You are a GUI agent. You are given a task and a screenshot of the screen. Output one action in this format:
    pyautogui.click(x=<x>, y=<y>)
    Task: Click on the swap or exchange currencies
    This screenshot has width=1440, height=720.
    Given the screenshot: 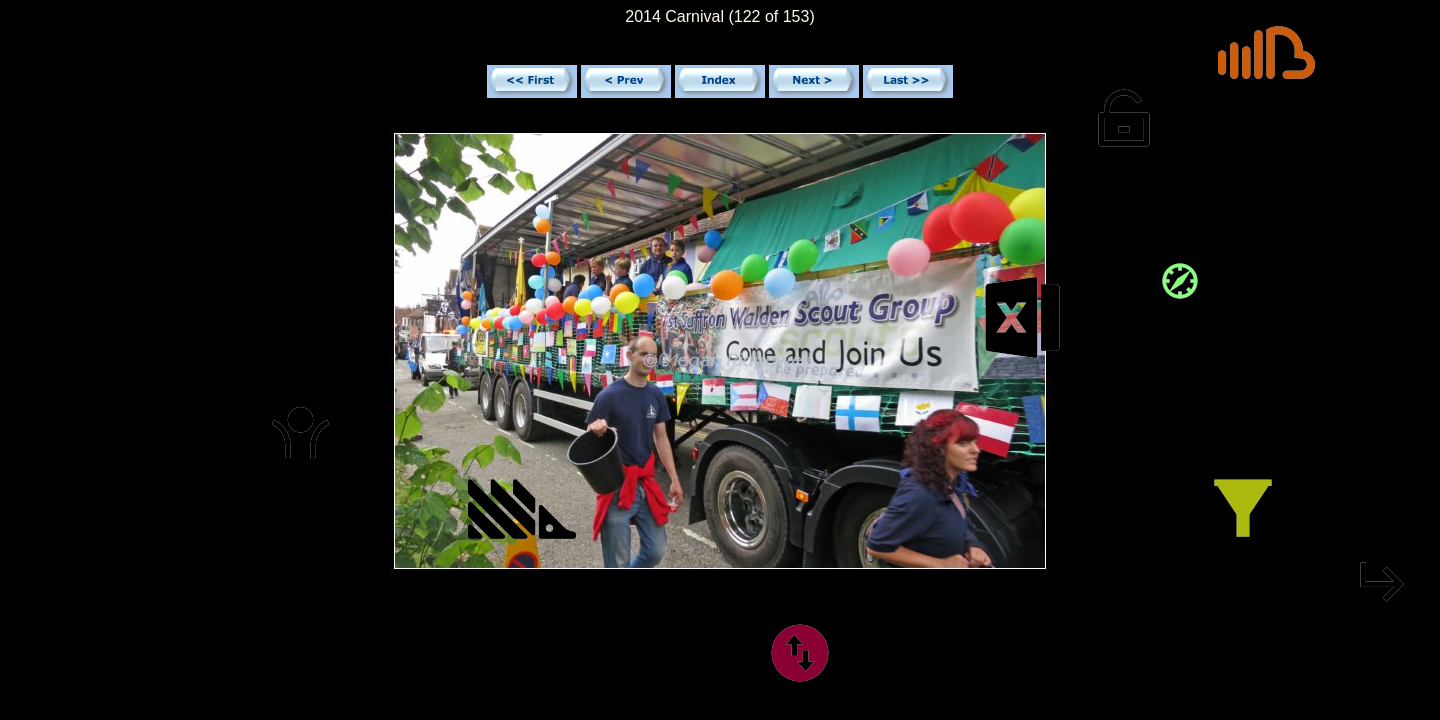 What is the action you would take?
    pyautogui.click(x=800, y=653)
    